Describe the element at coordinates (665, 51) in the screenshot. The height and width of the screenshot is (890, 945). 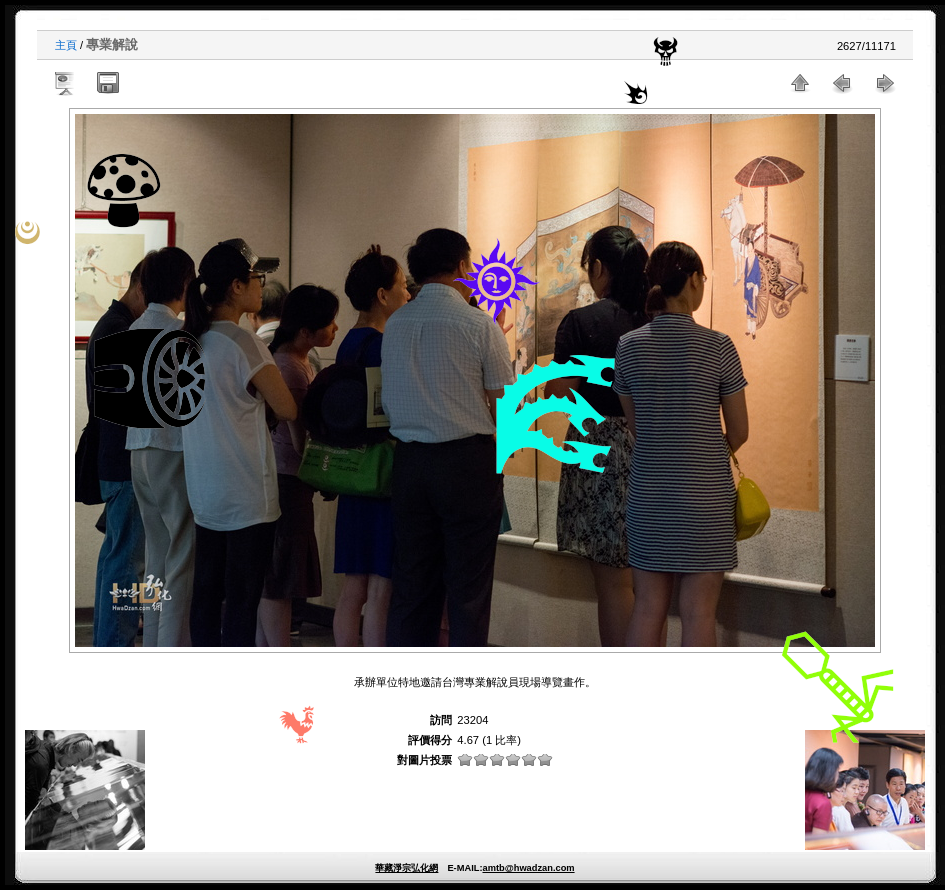
I see `select demon or undead character class` at that location.